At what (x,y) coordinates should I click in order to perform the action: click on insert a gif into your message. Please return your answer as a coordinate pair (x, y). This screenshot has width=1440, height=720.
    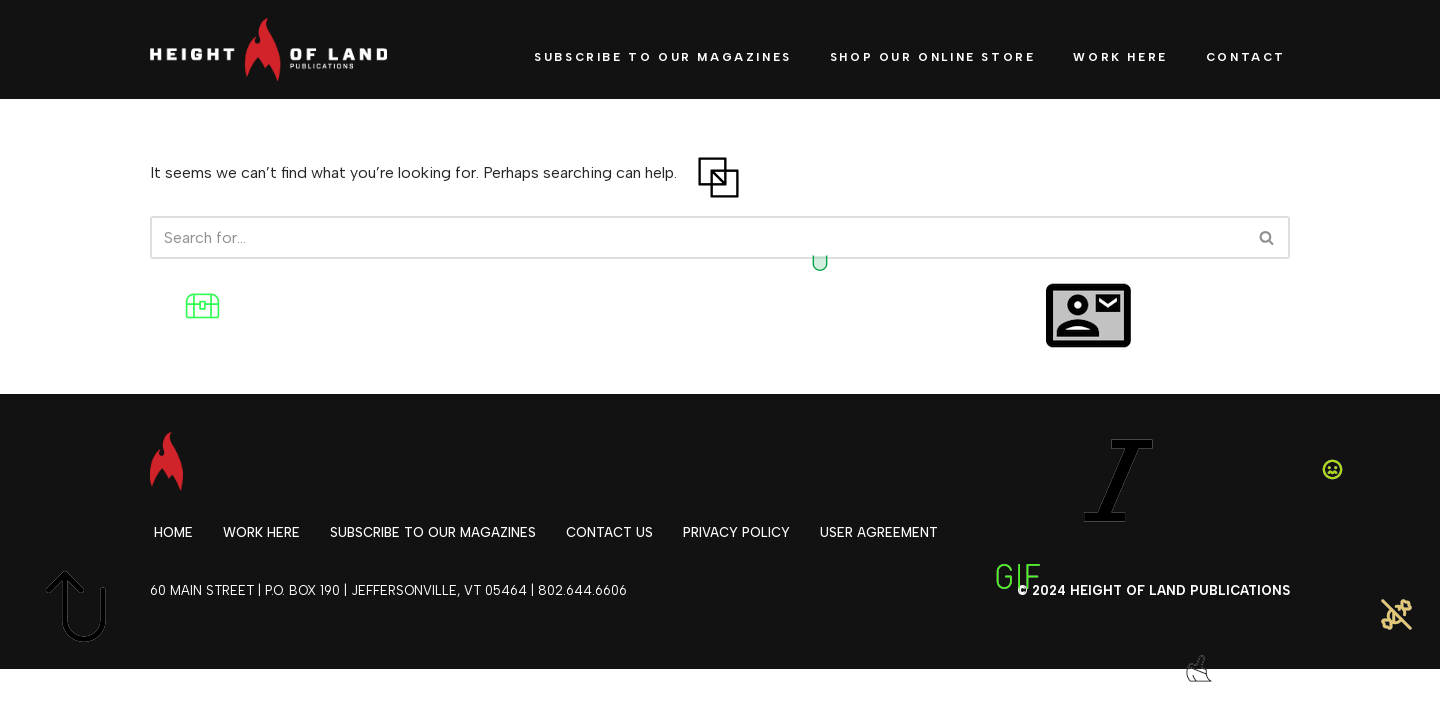
    Looking at the image, I should click on (1017, 576).